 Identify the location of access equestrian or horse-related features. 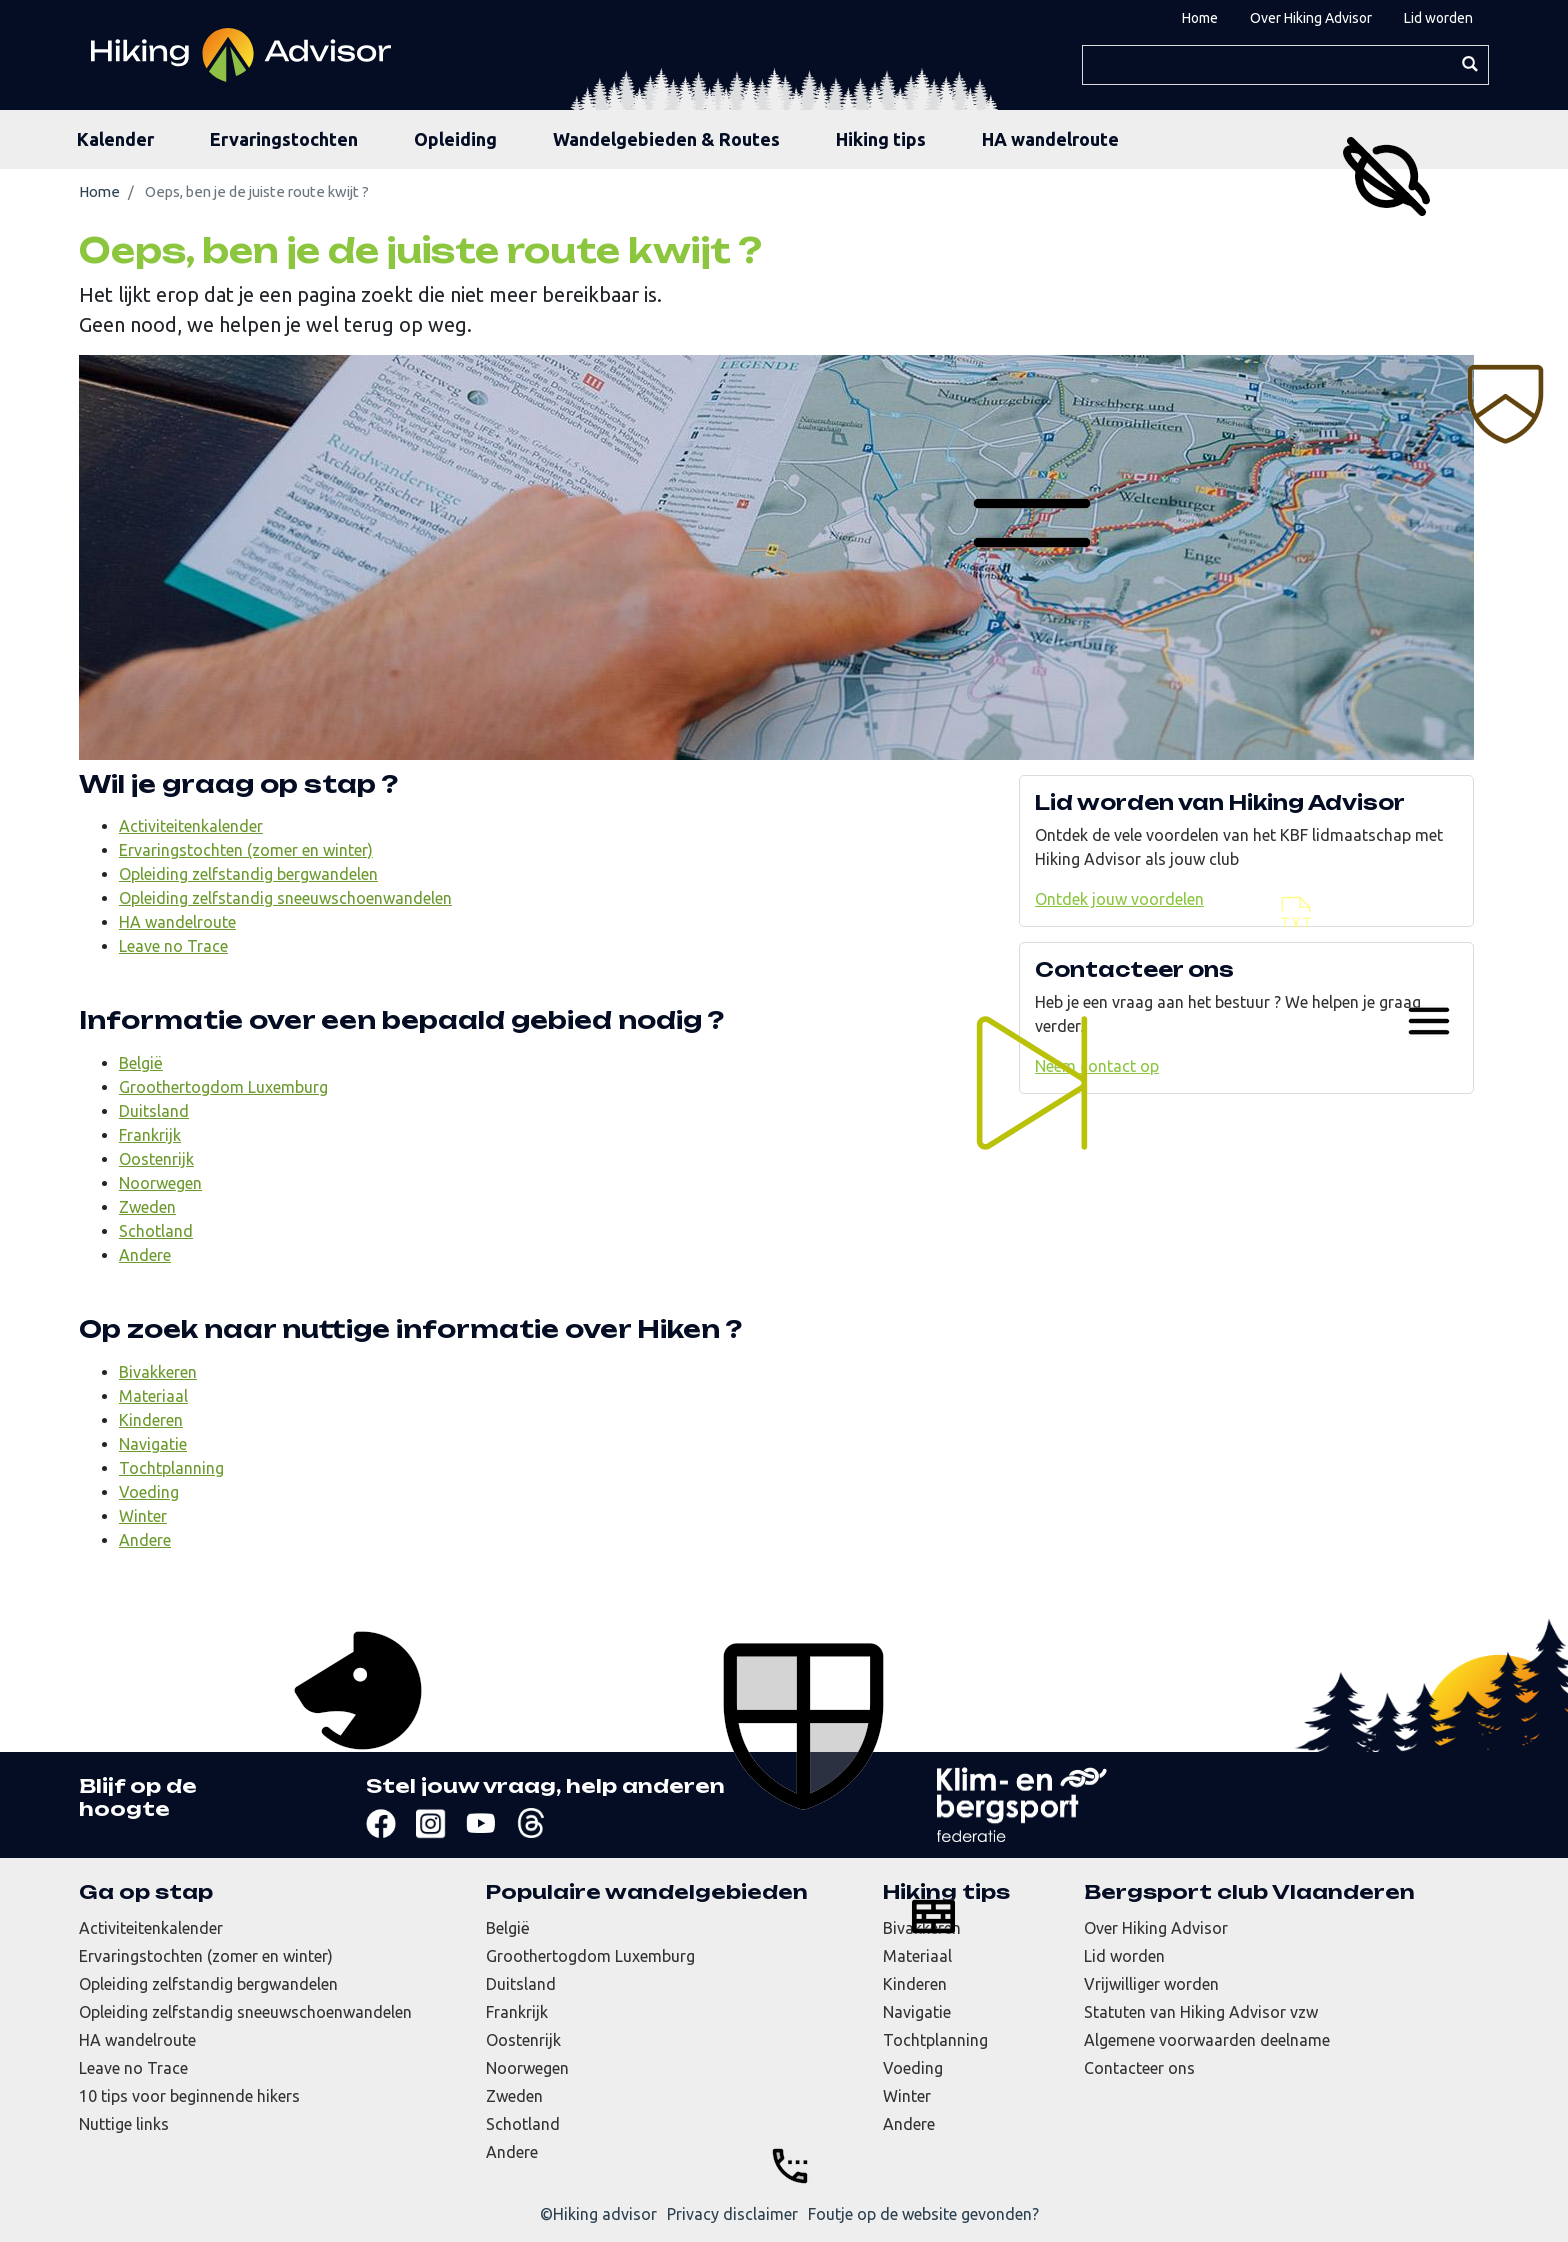
(362, 1690).